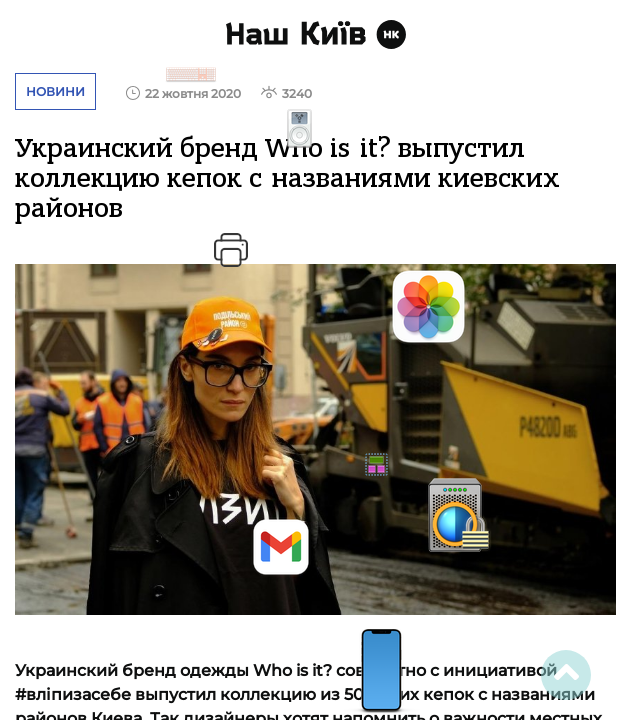 Image resolution: width=631 pixels, height=720 pixels. What do you see at coordinates (428, 306) in the screenshot?
I see `open the Photos app` at bounding box center [428, 306].